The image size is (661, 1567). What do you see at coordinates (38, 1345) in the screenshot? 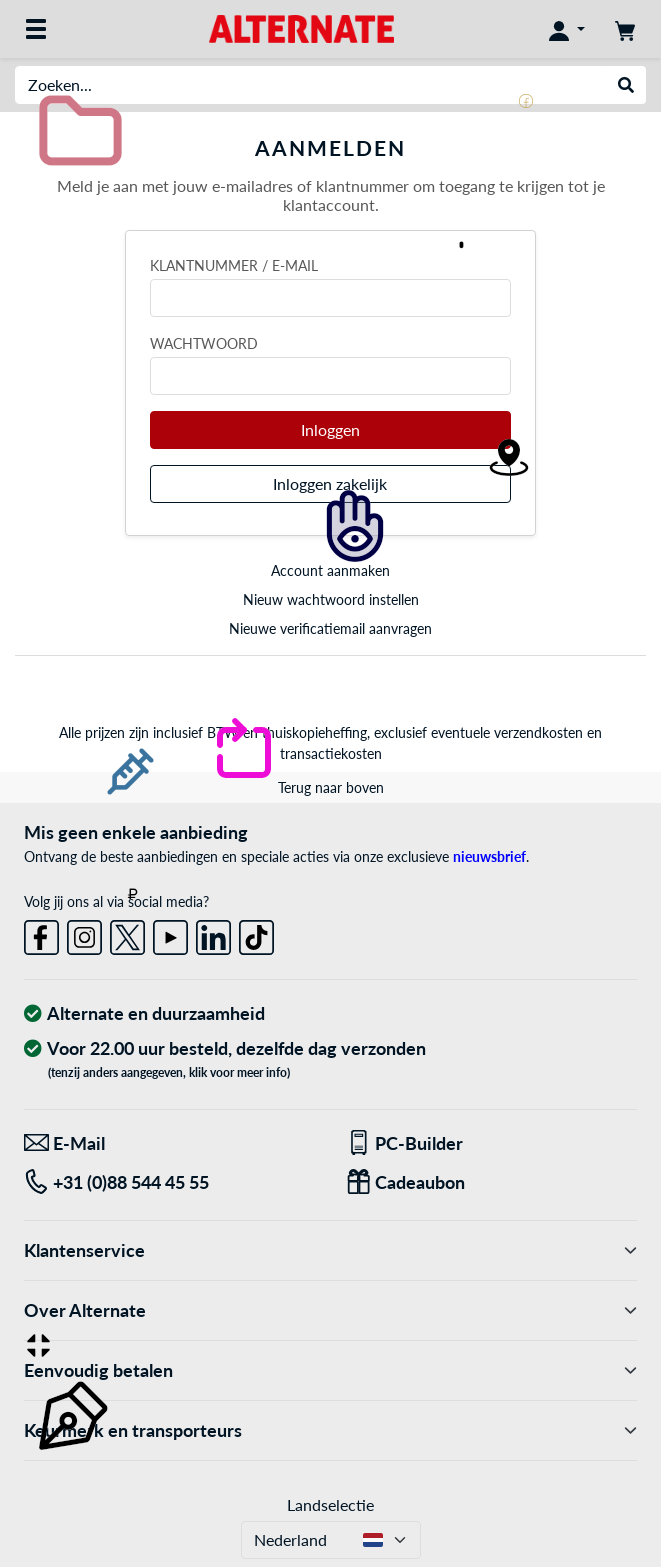
I see `exit fullscreen mode` at bounding box center [38, 1345].